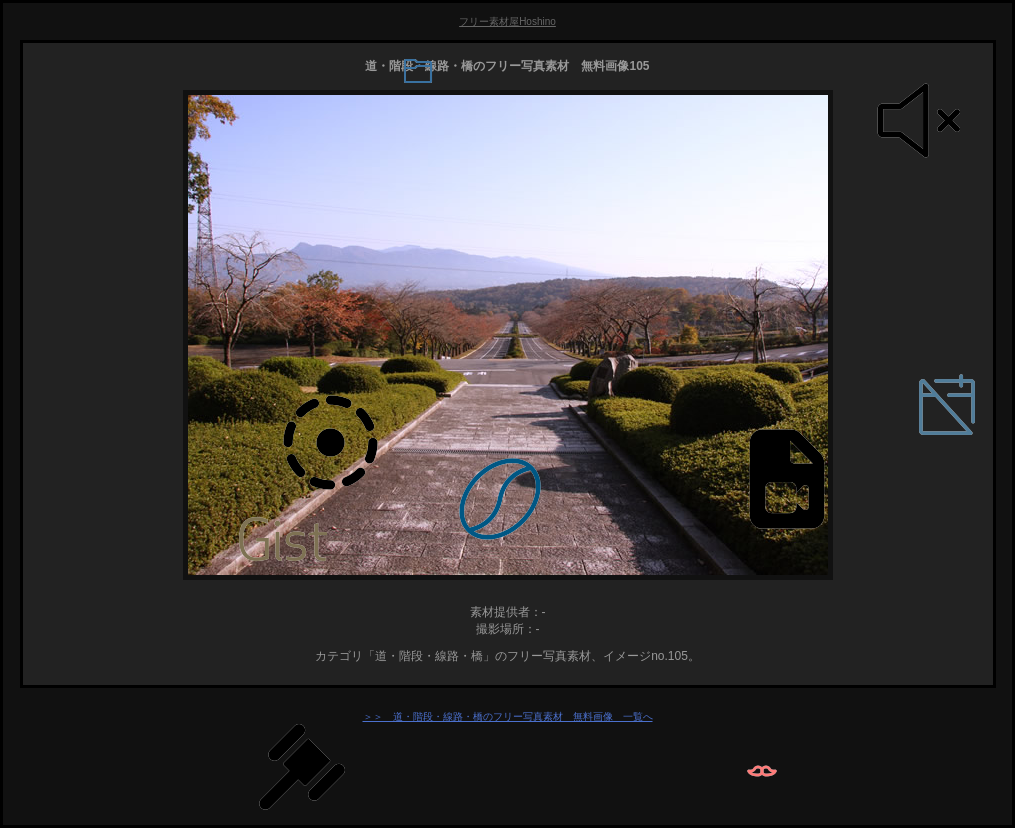  What do you see at coordinates (787, 479) in the screenshot?
I see `open a video file` at bounding box center [787, 479].